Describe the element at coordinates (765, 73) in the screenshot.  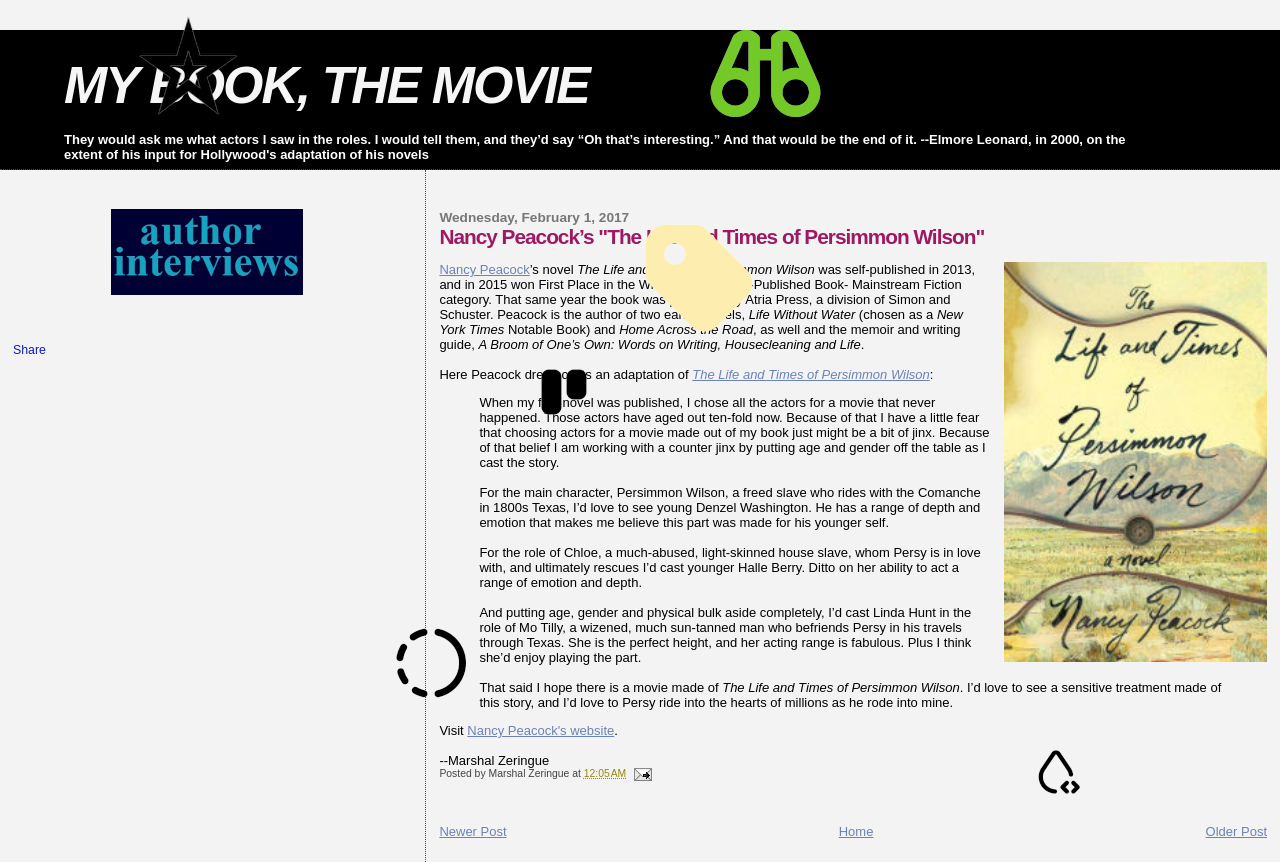
I see `search or explore content` at that location.